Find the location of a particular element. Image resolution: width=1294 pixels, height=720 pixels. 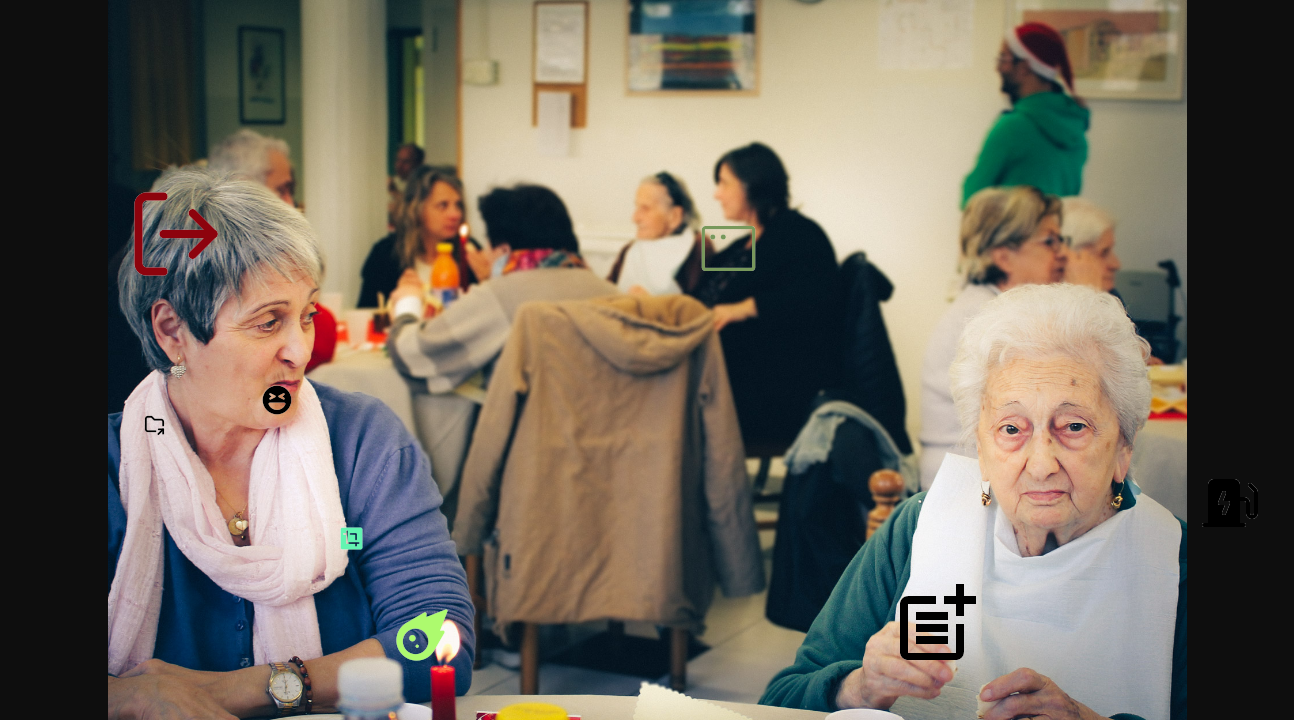

react with laughter to a message is located at coordinates (277, 400).